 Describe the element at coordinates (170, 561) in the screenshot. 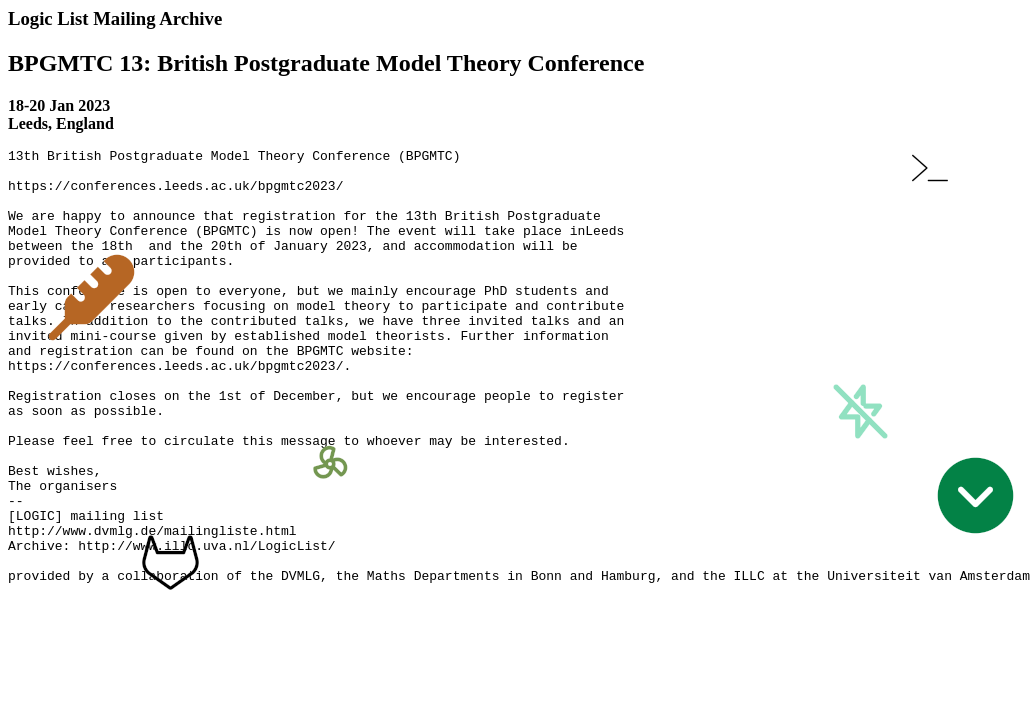

I see `open gitlab repository` at that location.